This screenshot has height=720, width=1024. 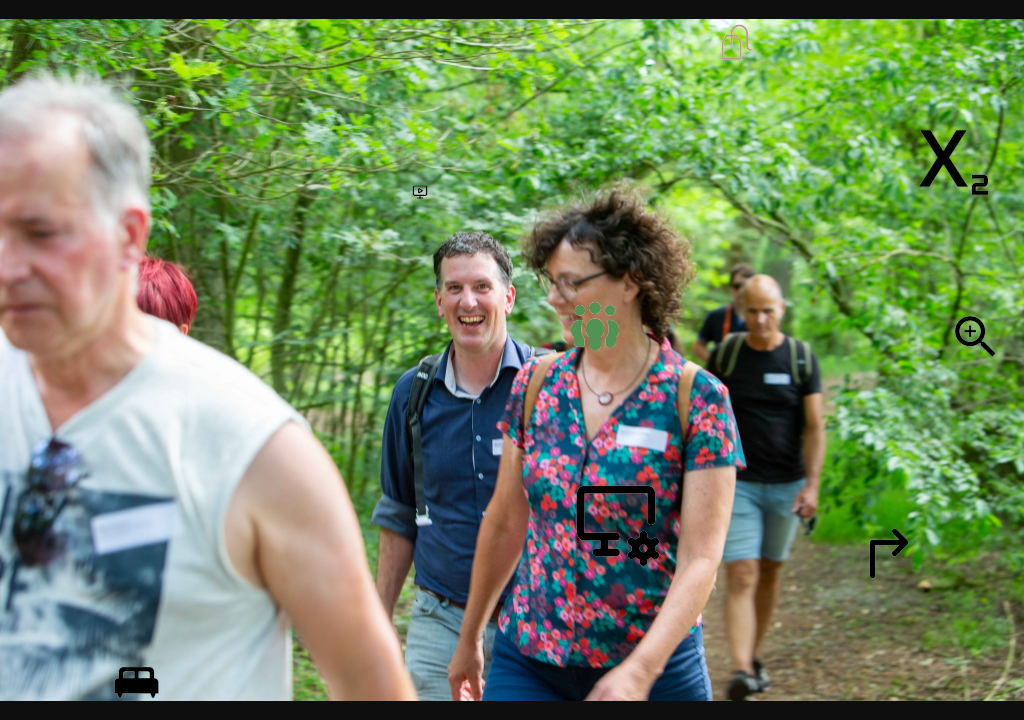 What do you see at coordinates (616, 521) in the screenshot?
I see `access desktop display settings` at bounding box center [616, 521].